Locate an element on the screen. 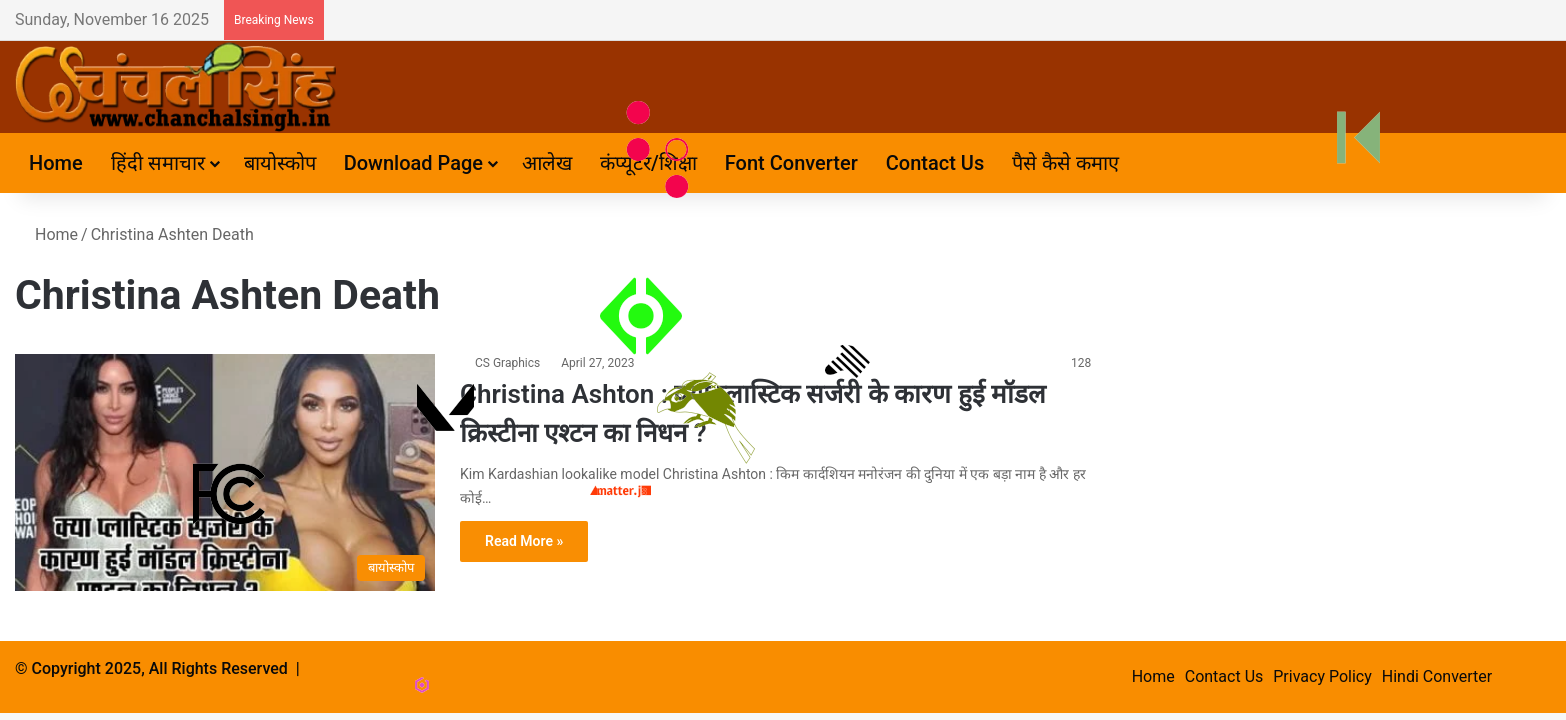 The width and height of the screenshot is (1566, 720). D-Wave Systems company logo is located at coordinates (657, 149).